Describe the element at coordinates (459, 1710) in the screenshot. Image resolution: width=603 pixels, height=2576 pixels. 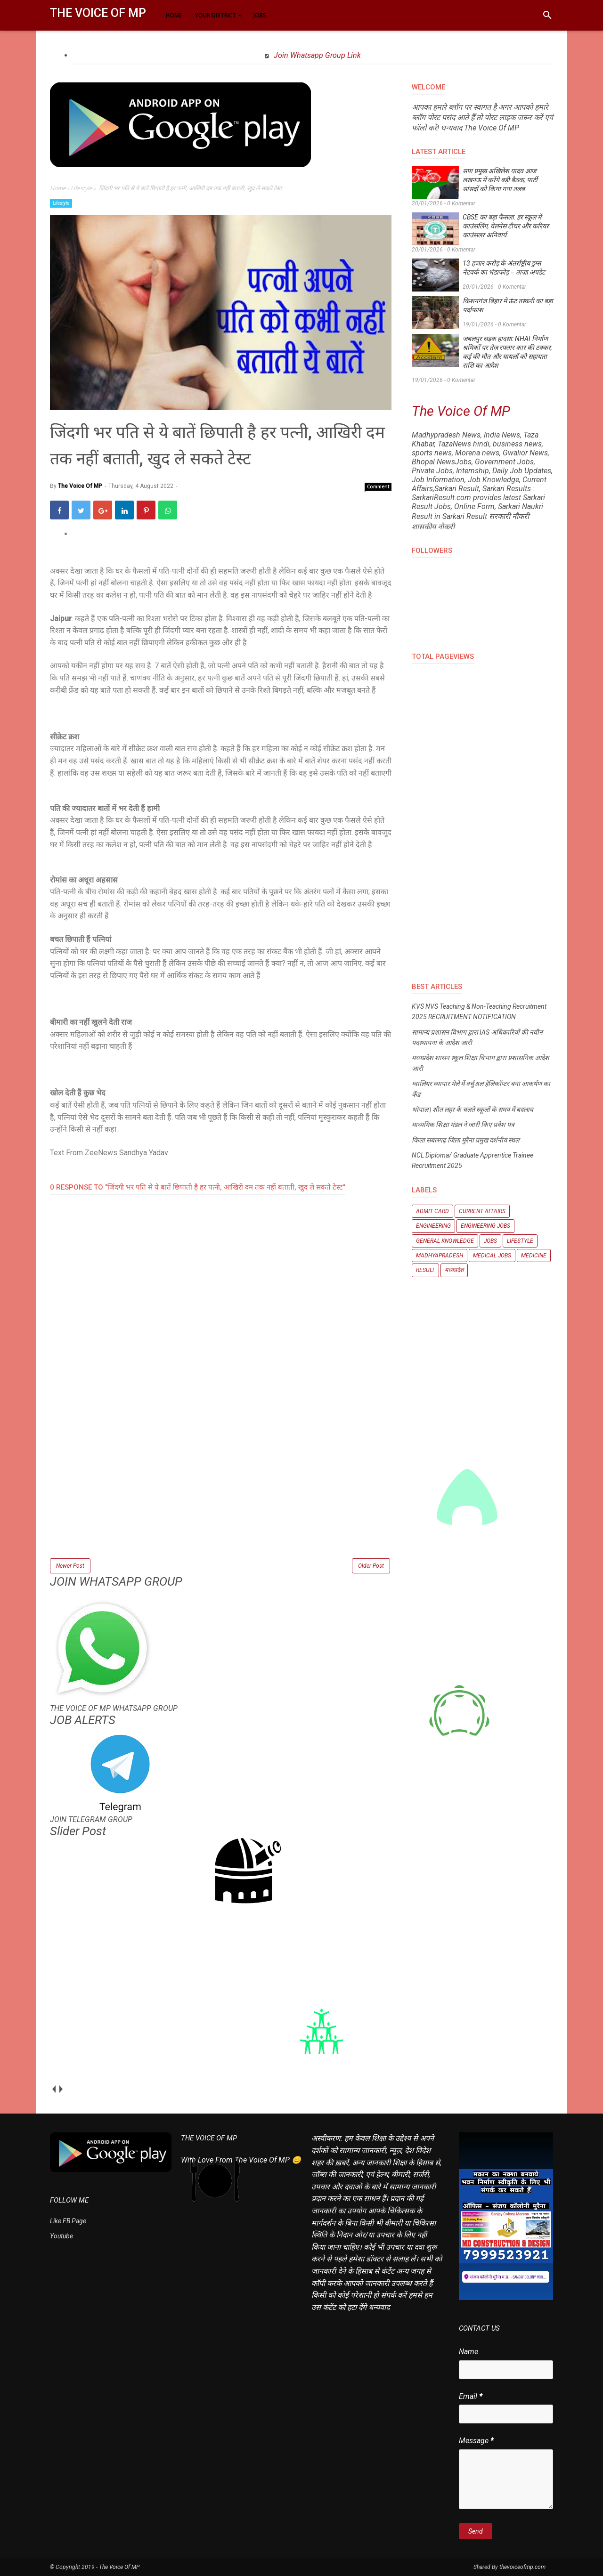
I see `access musical instruments or percussion sounds` at that location.